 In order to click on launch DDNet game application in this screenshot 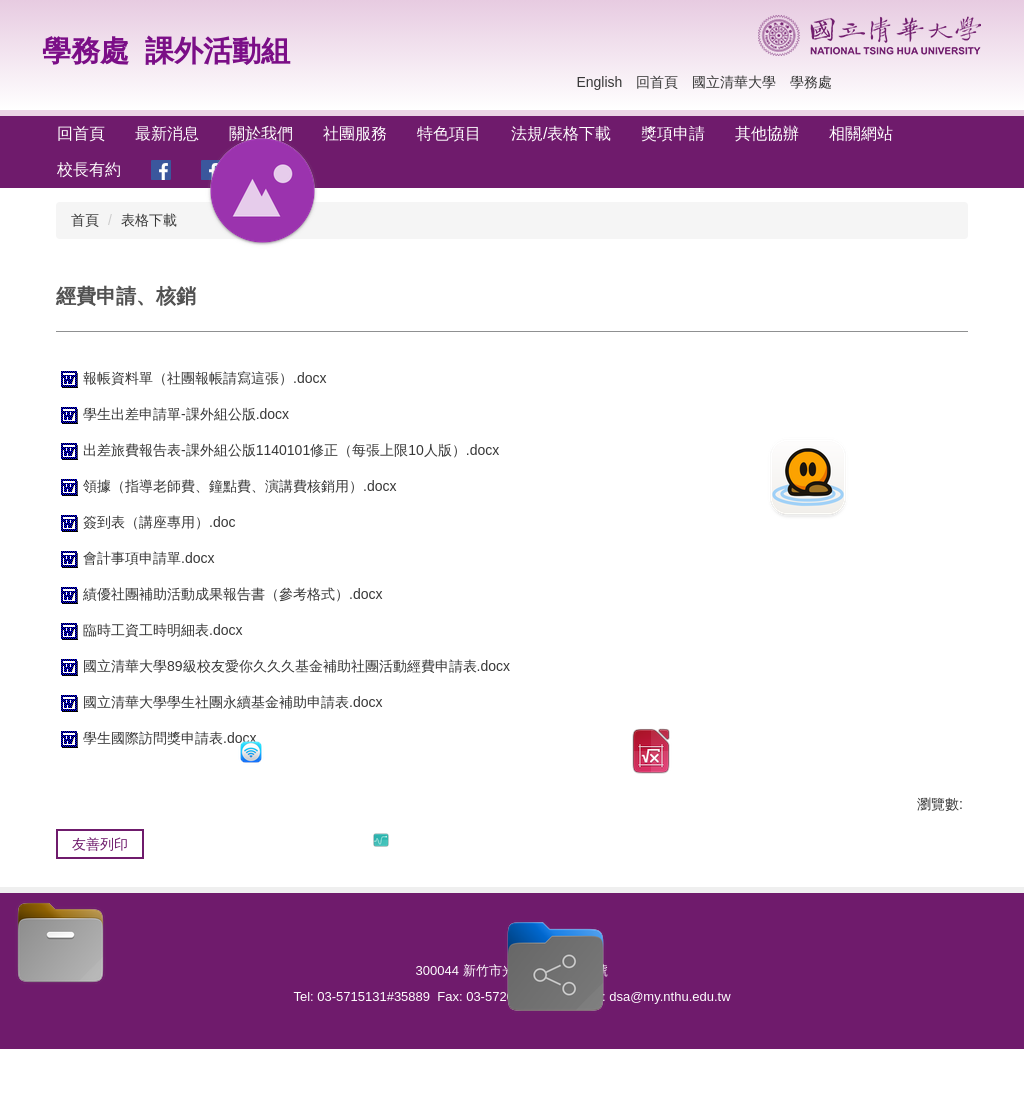, I will do `click(808, 477)`.